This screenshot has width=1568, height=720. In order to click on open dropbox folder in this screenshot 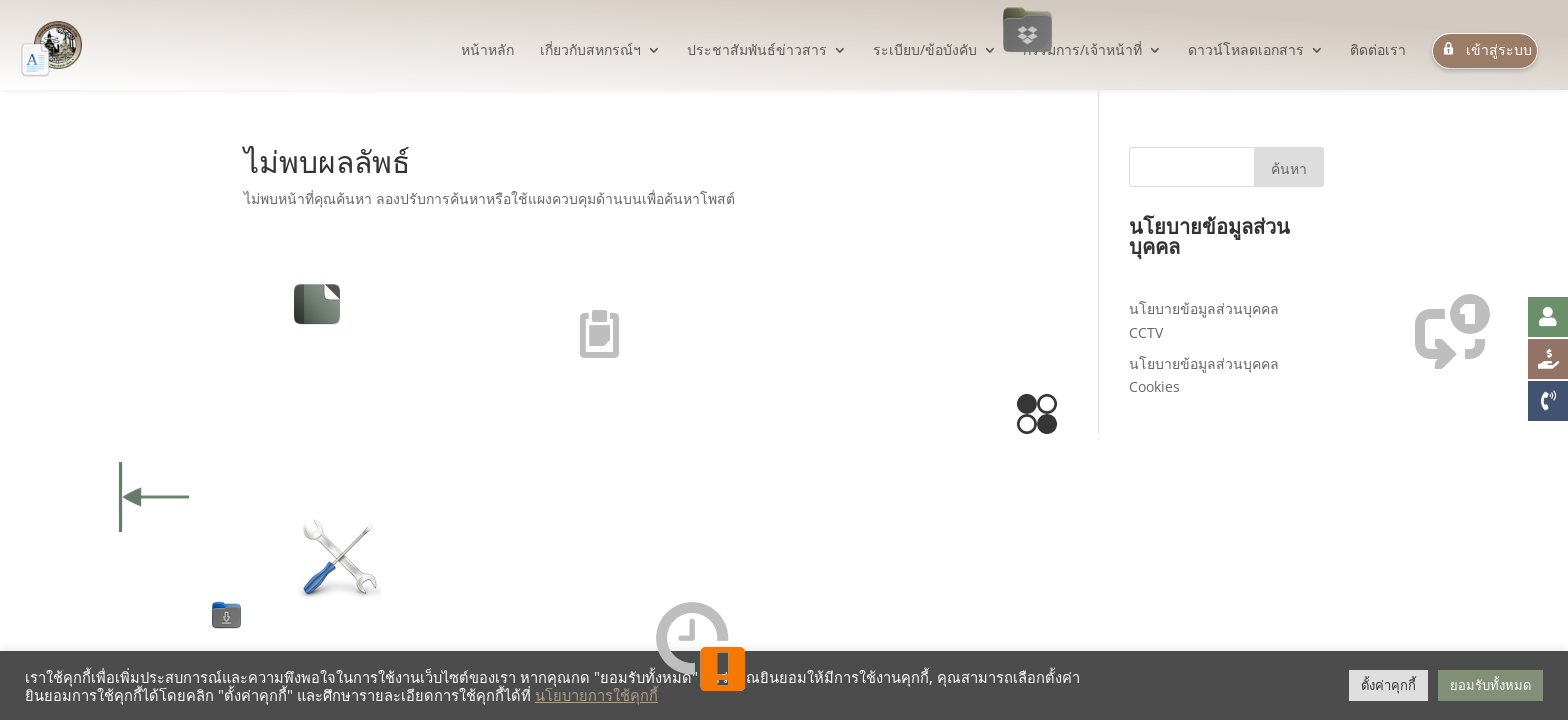, I will do `click(1027, 29)`.